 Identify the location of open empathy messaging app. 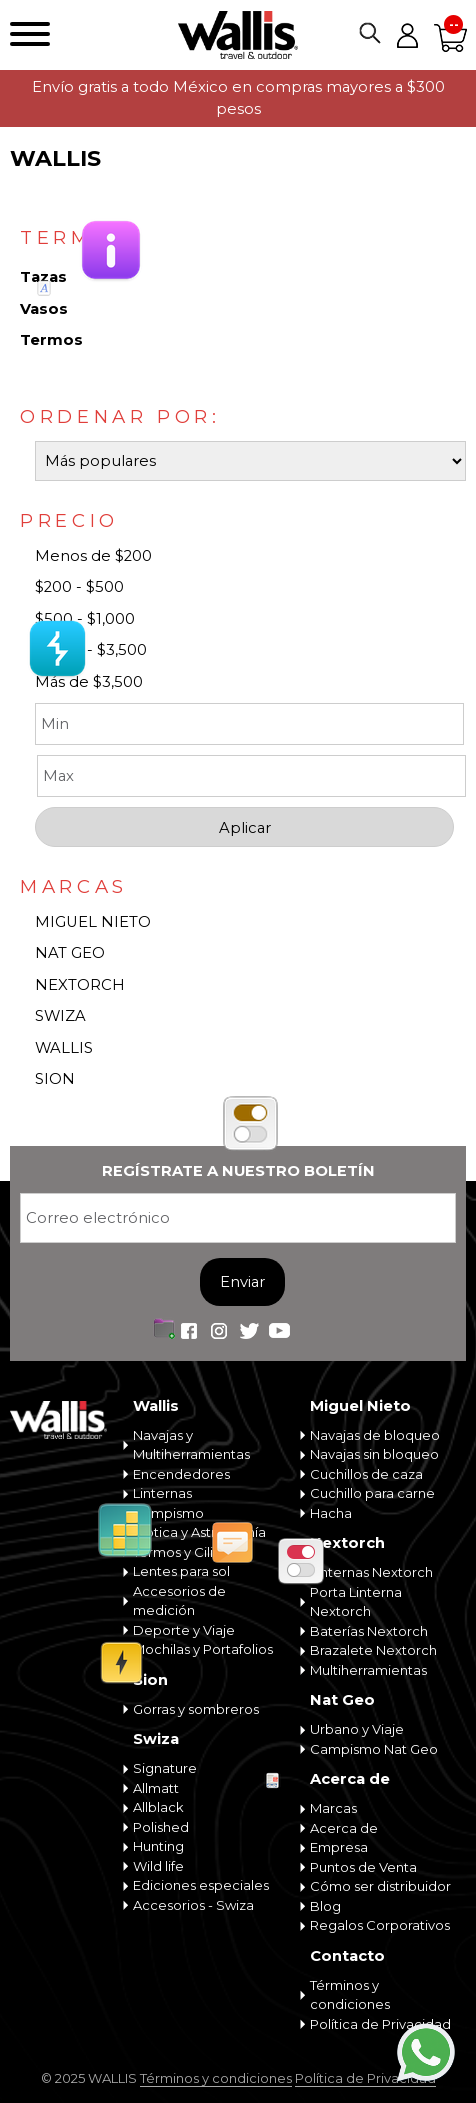
(232, 1542).